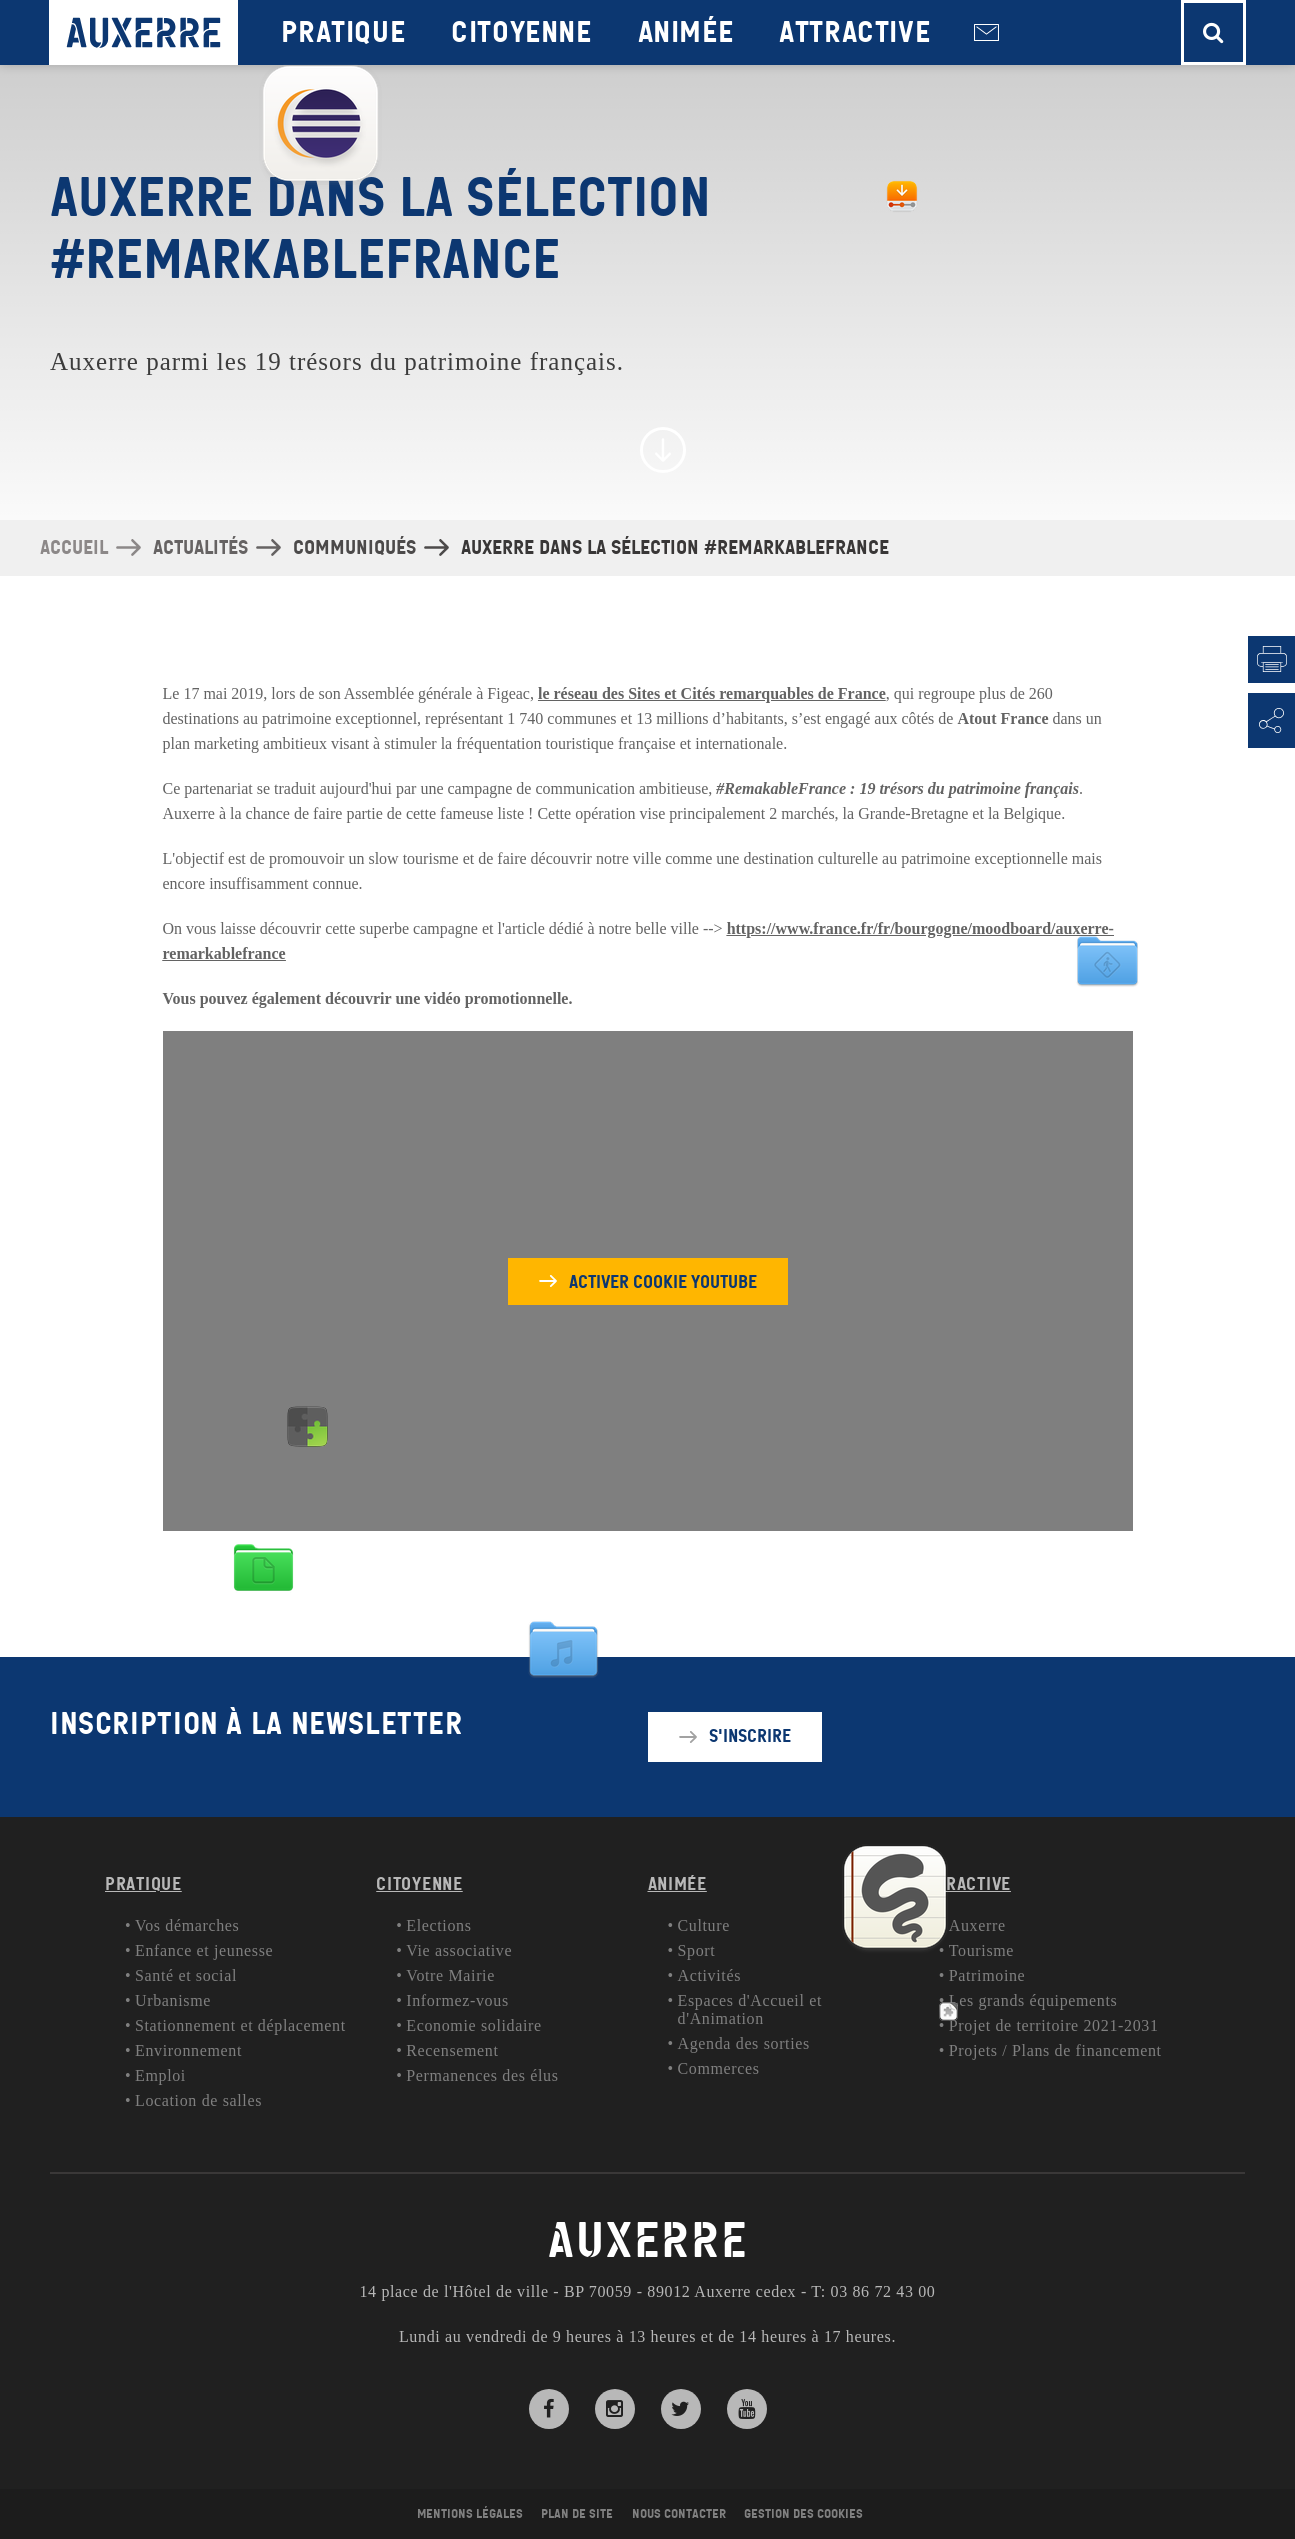  Describe the element at coordinates (948, 2011) in the screenshot. I see `open libreoffice templates` at that location.